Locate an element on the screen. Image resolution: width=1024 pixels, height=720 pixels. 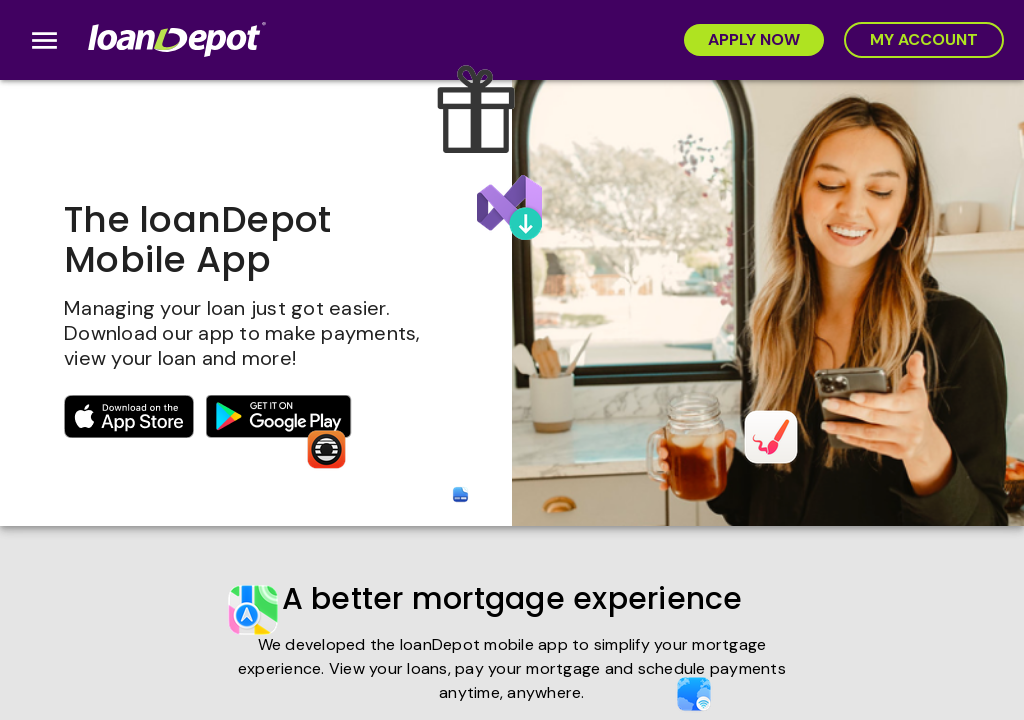
open apple maps is located at coordinates (253, 610).